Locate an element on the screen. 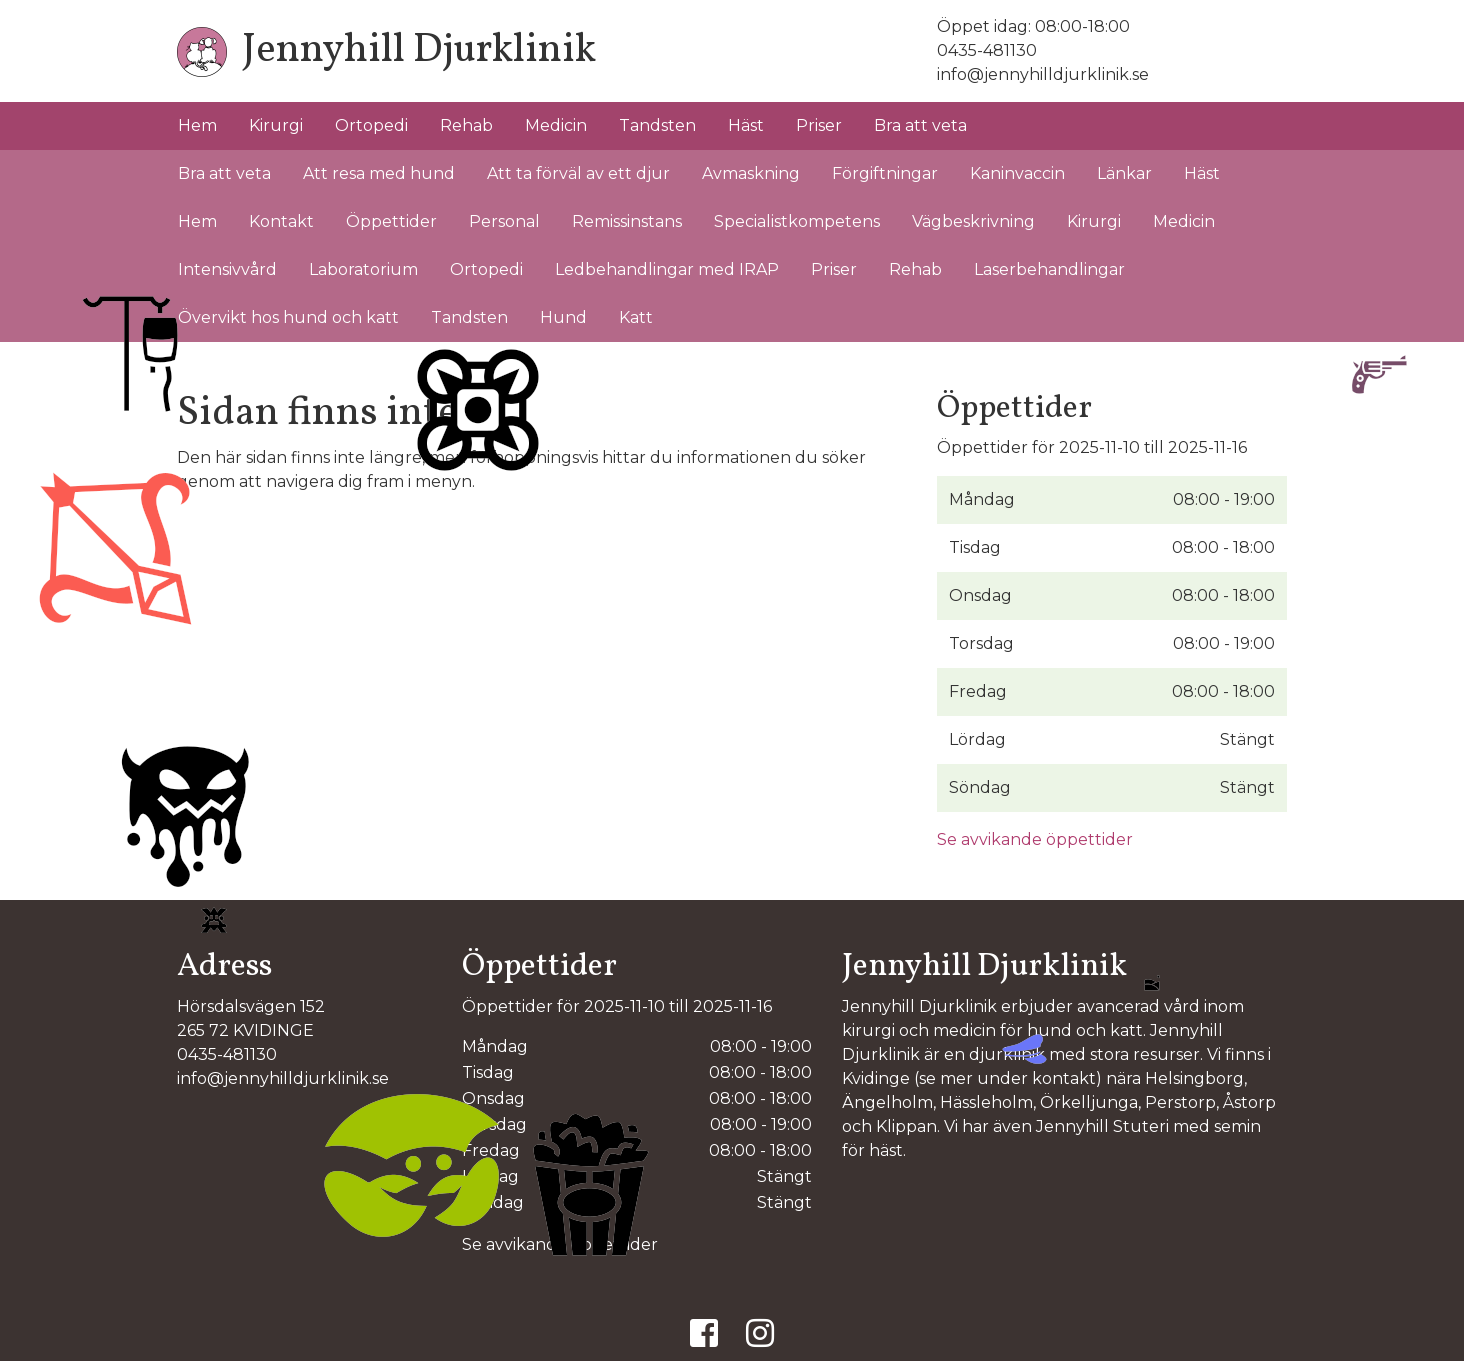 The height and width of the screenshot is (1361, 1464). access medical or health-related features is located at coordinates (136, 349).